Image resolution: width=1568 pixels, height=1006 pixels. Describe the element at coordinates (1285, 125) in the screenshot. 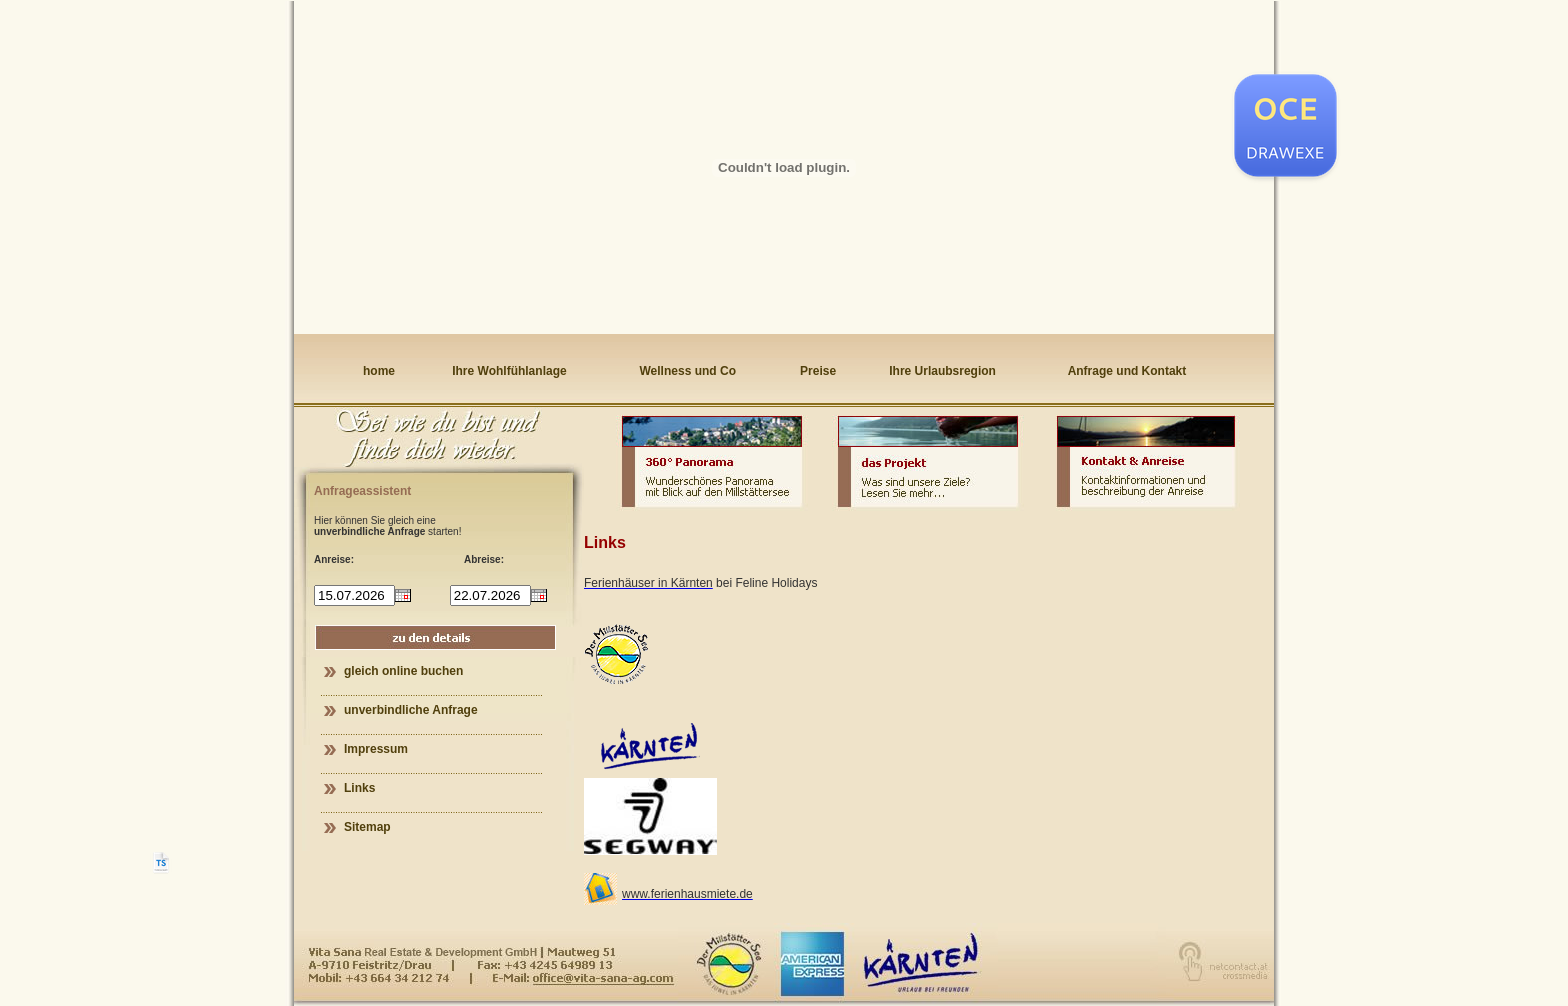

I see `open OCE DRAWEXE application` at that location.